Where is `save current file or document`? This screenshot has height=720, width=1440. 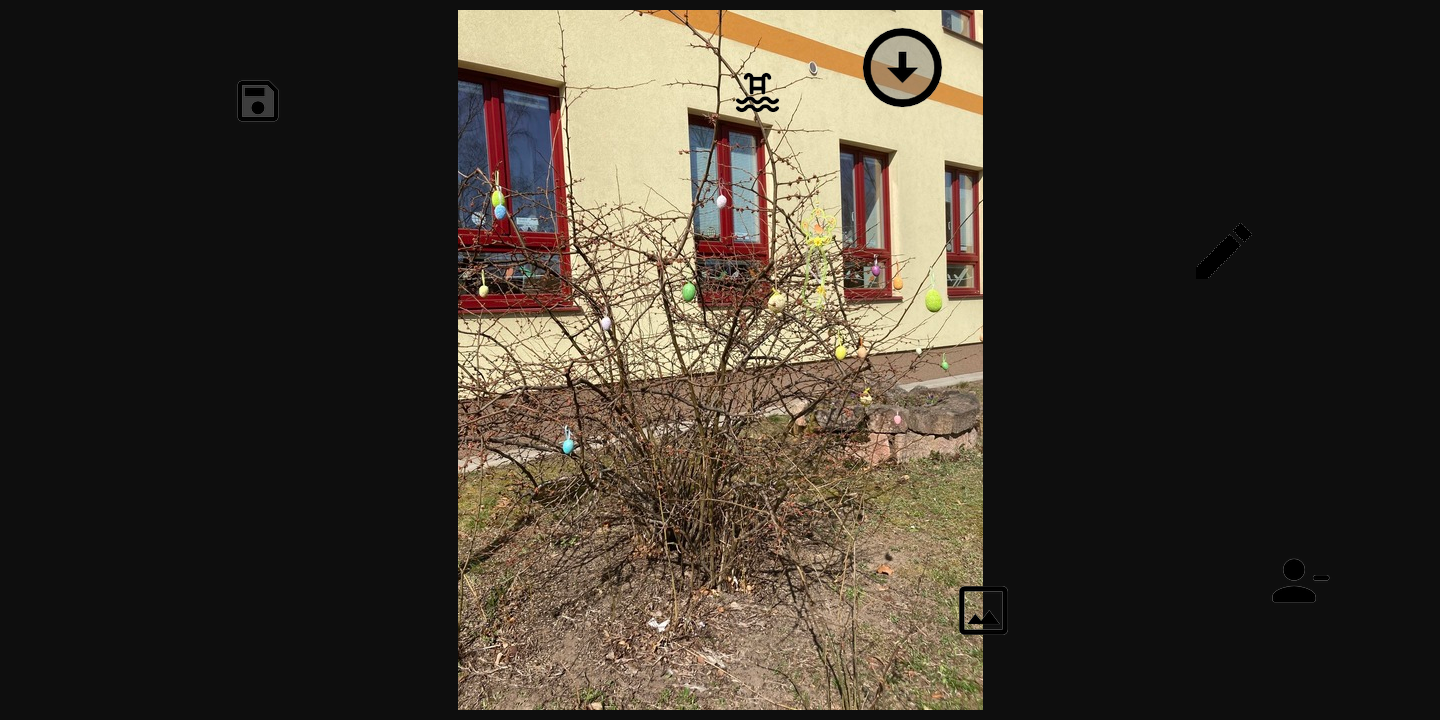
save current file or document is located at coordinates (258, 101).